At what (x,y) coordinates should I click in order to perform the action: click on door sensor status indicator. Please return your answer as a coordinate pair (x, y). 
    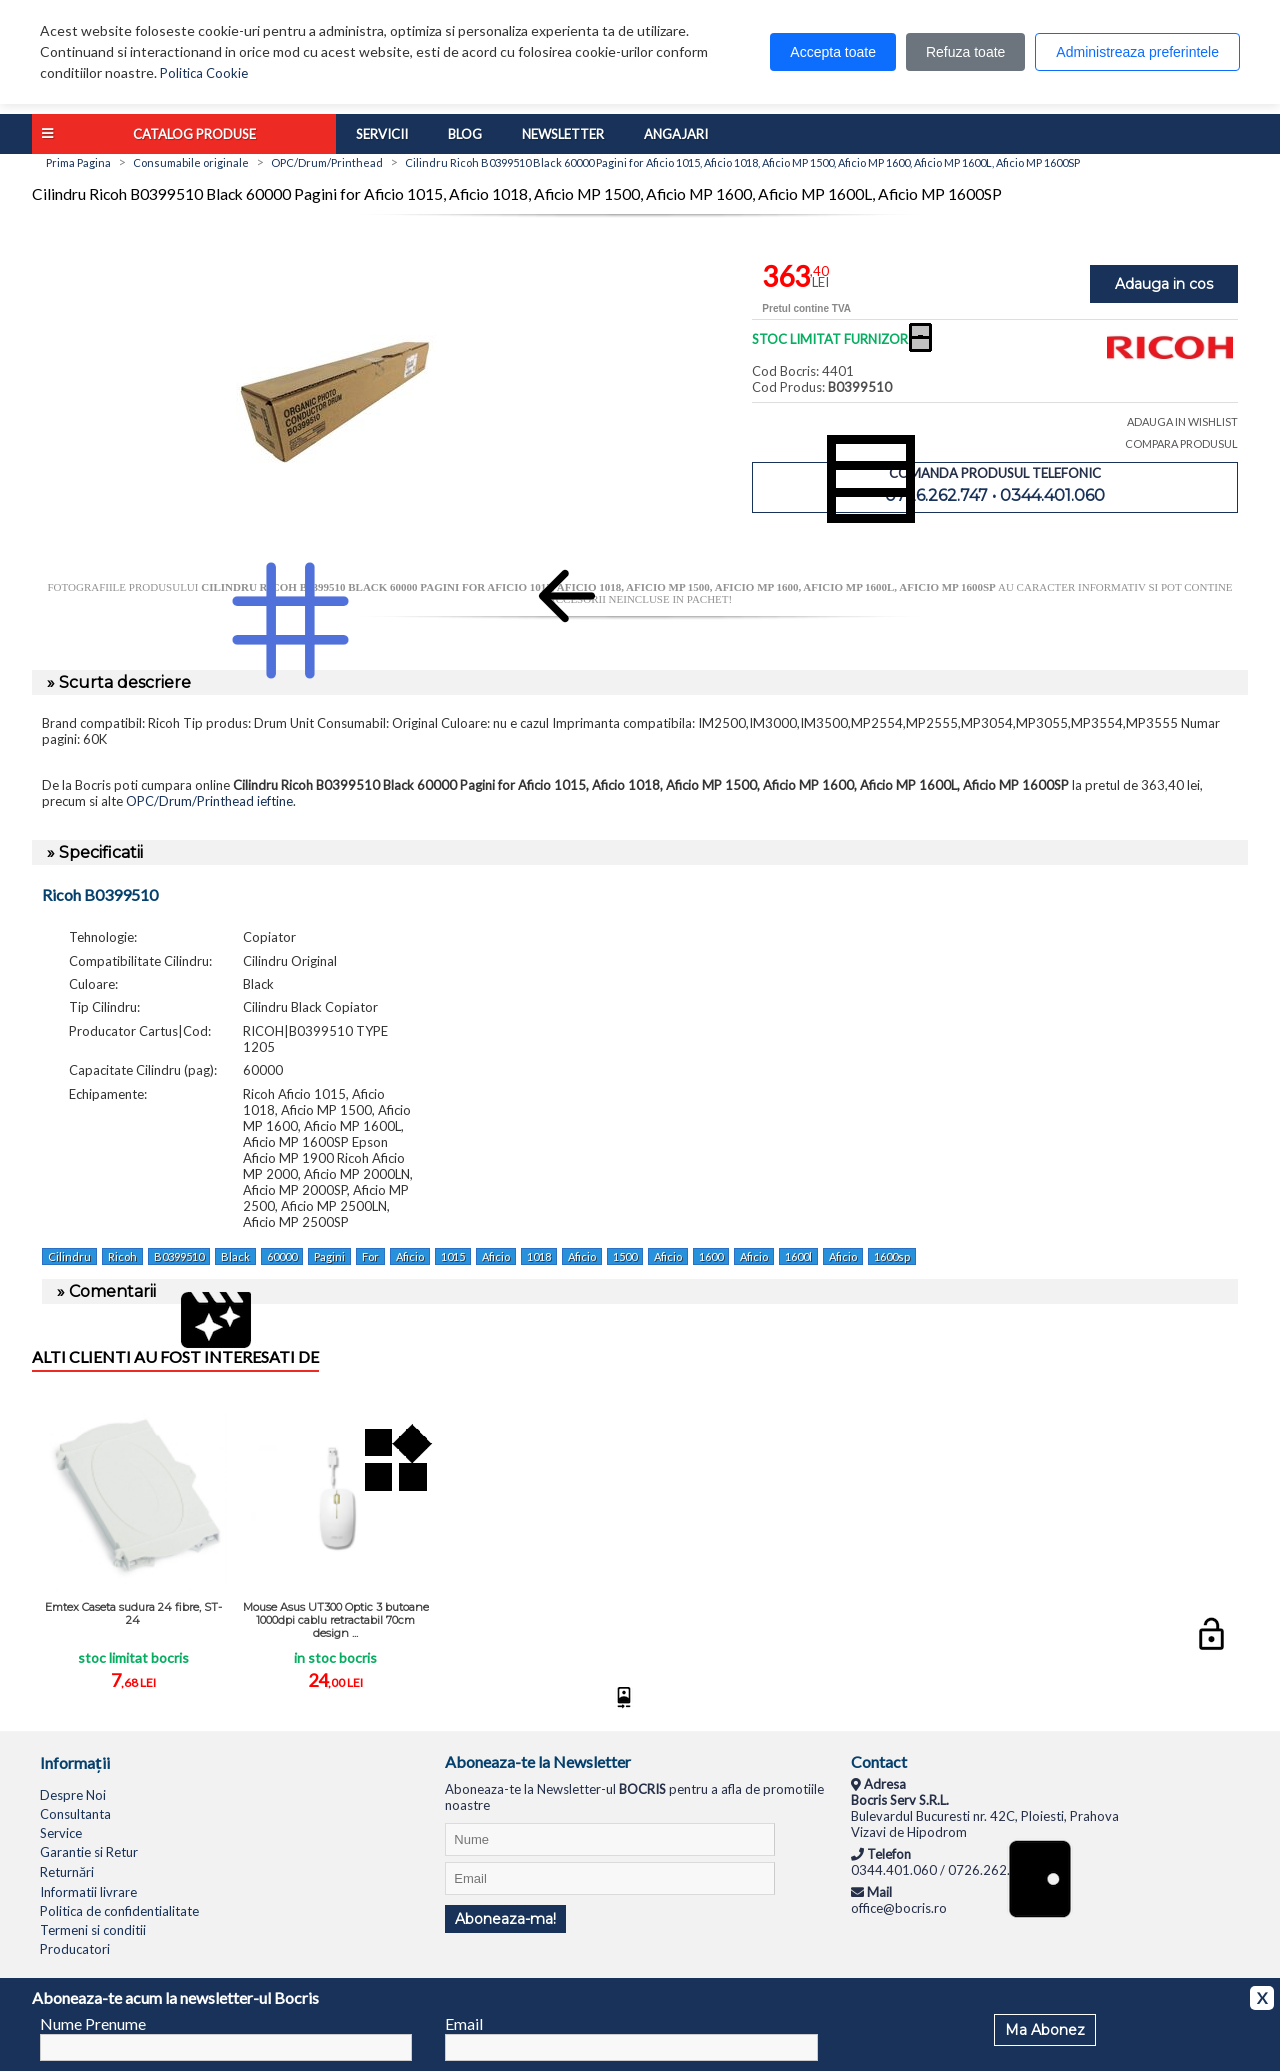
    Looking at the image, I should click on (1040, 1879).